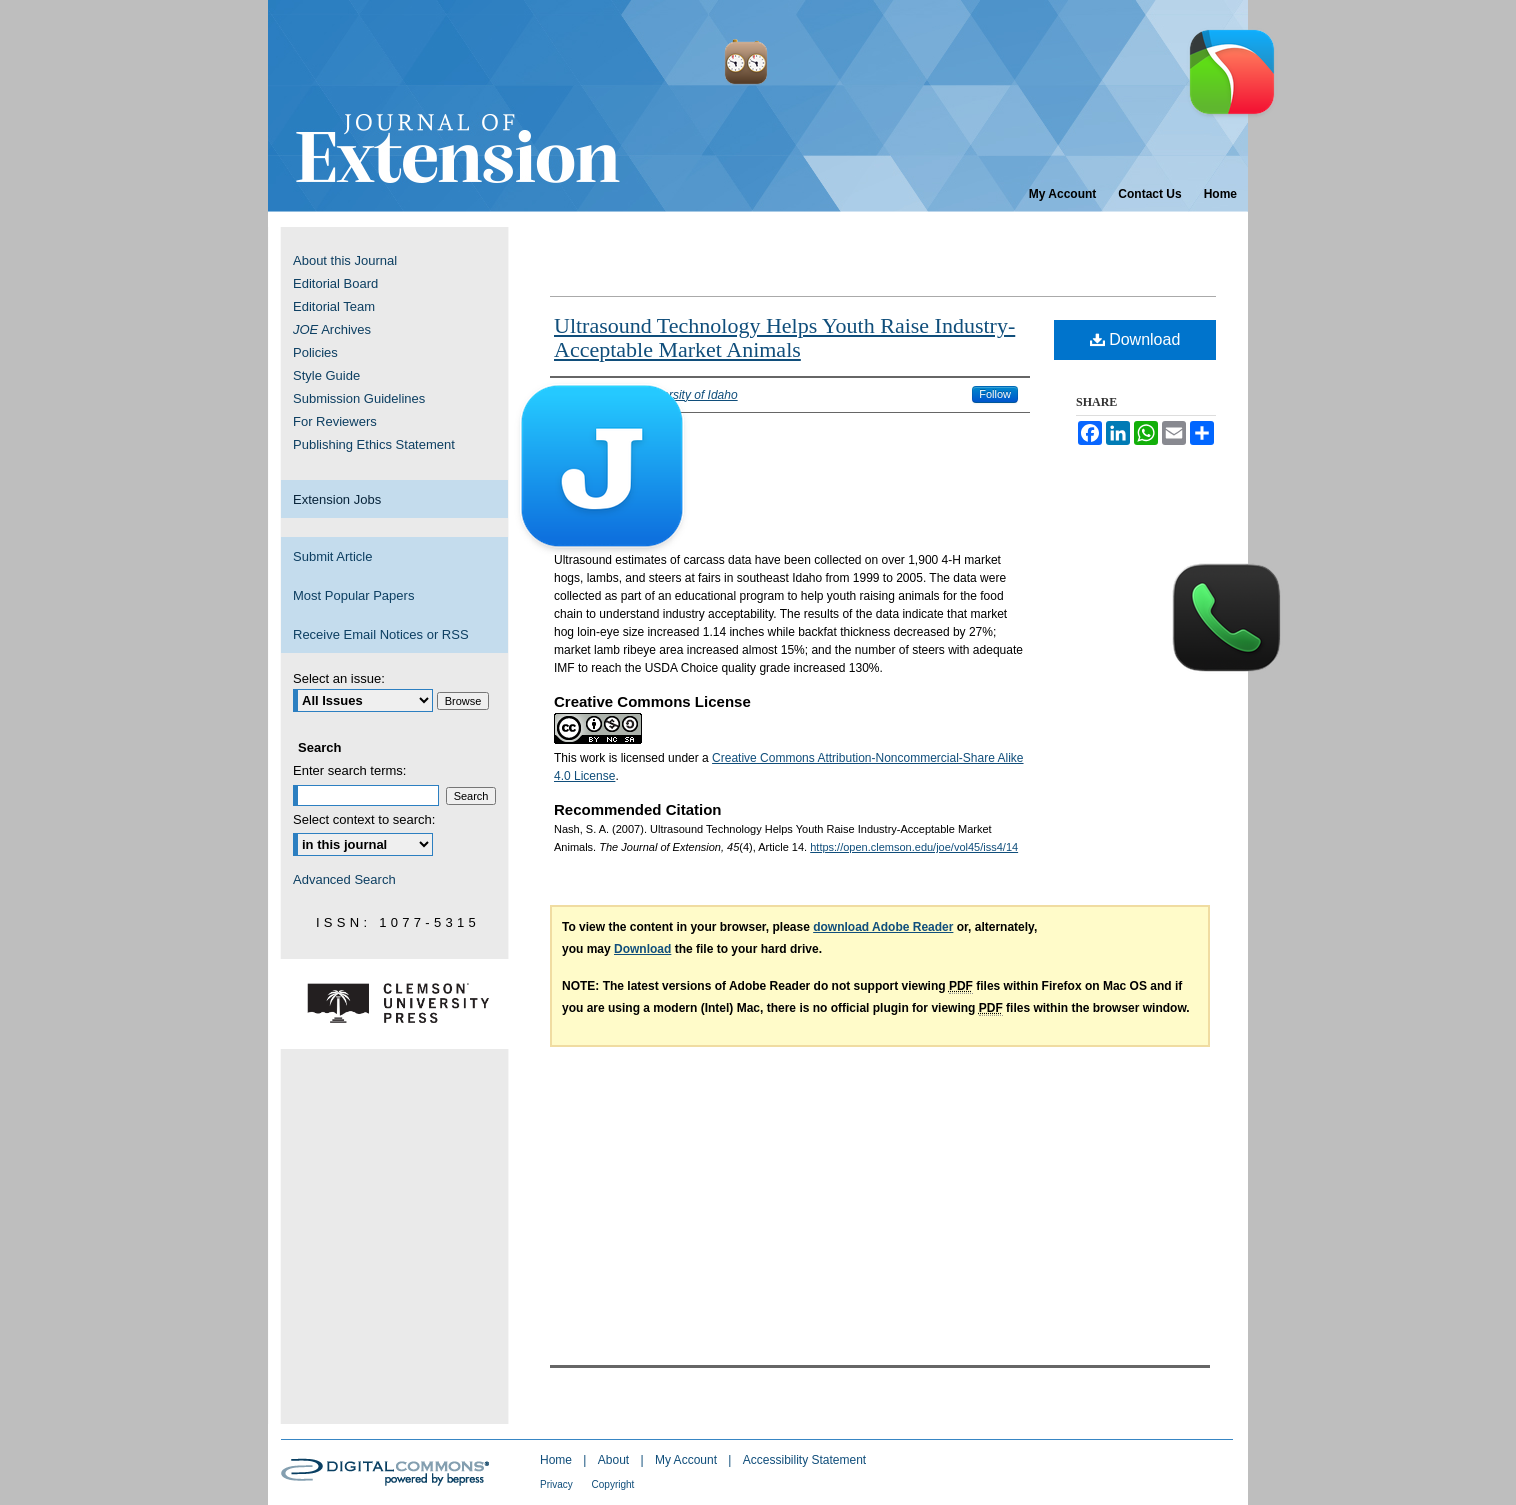  I want to click on open the phone app to make or receive calls, so click(1226, 617).